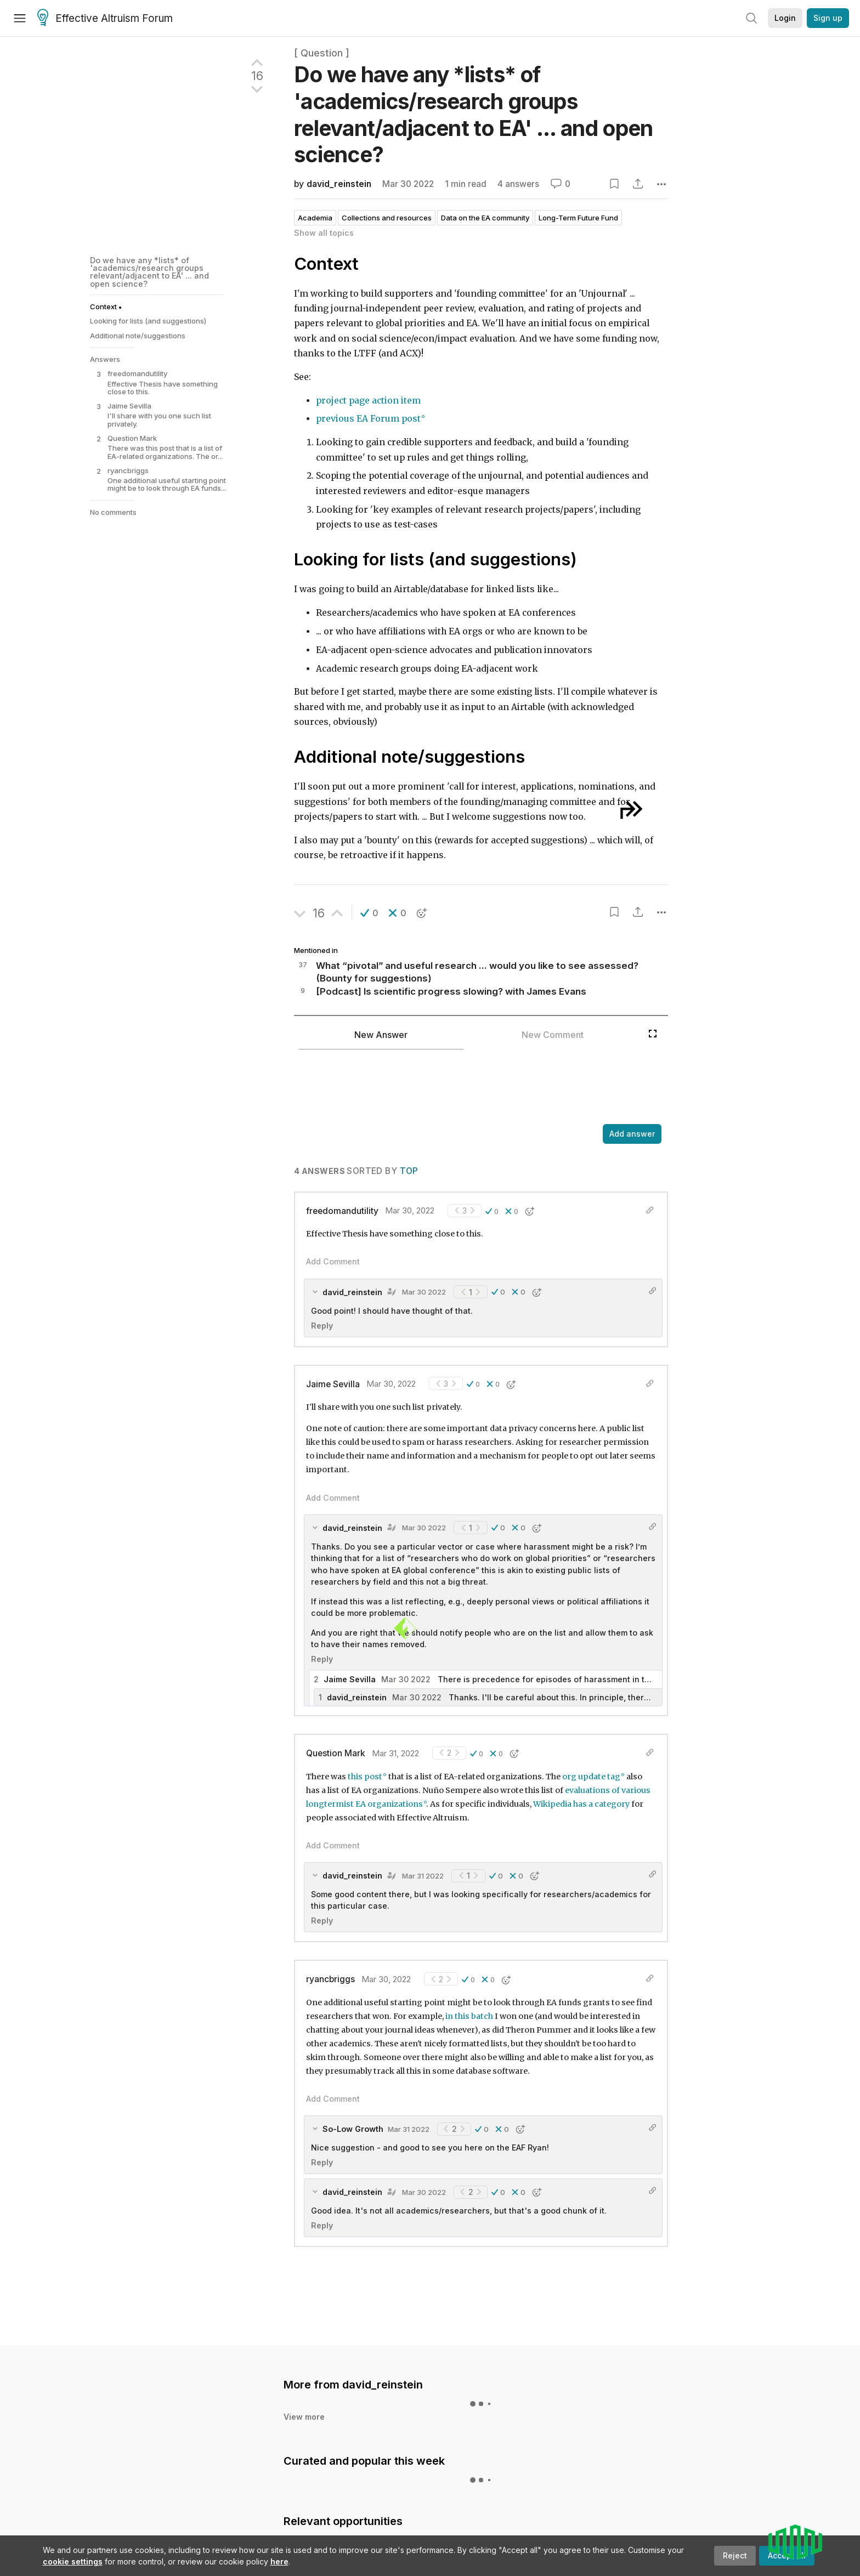 Image resolution: width=860 pixels, height=2576 pixels. I want to click on equinix metal logo, so click(795, 2542).